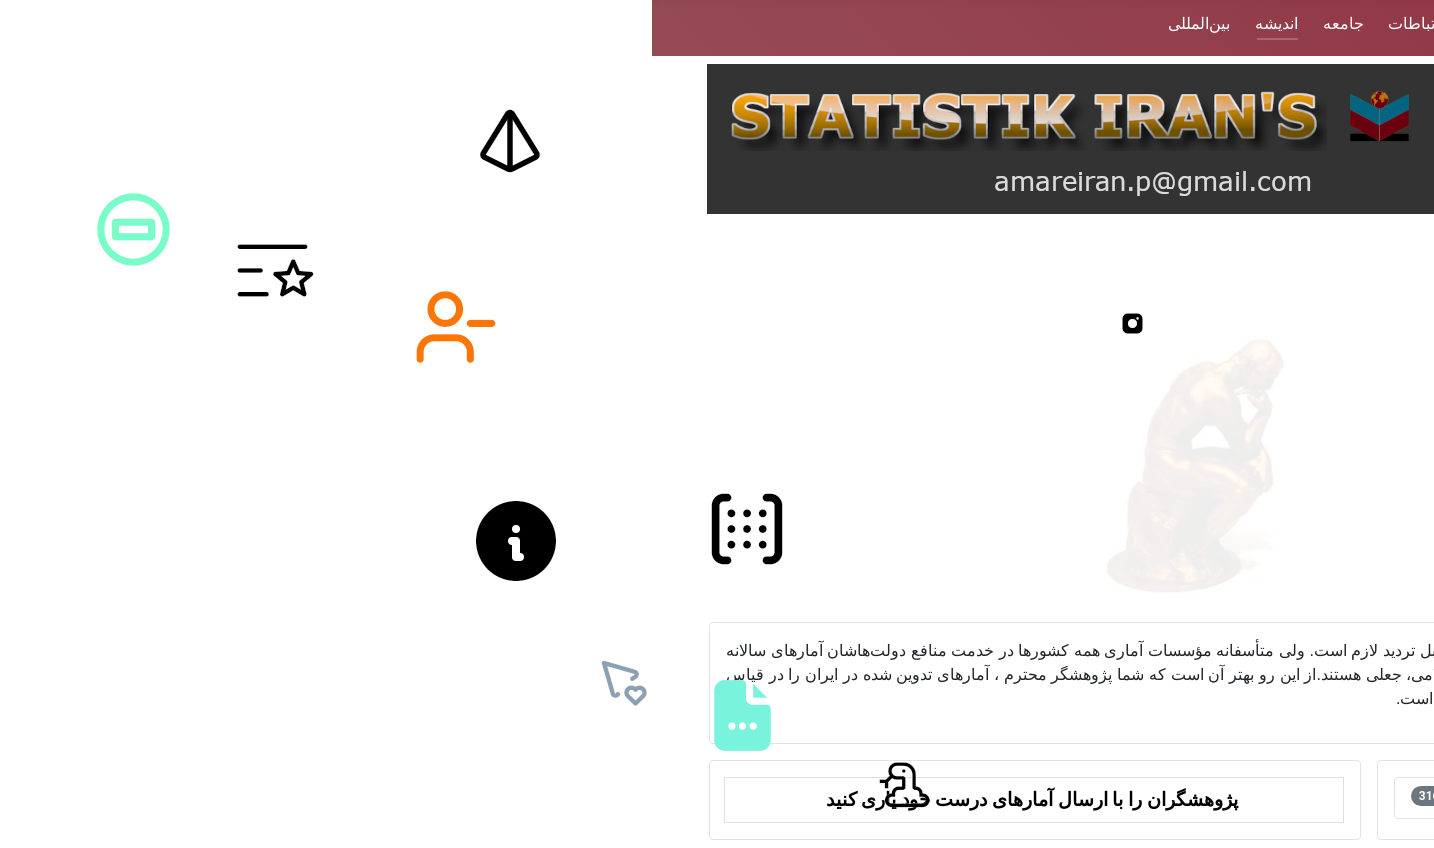  What do you see at coordinates (747, 529) in the screenshot?
I see `view data in matrix or grid format` at bounding box center [747, 529].